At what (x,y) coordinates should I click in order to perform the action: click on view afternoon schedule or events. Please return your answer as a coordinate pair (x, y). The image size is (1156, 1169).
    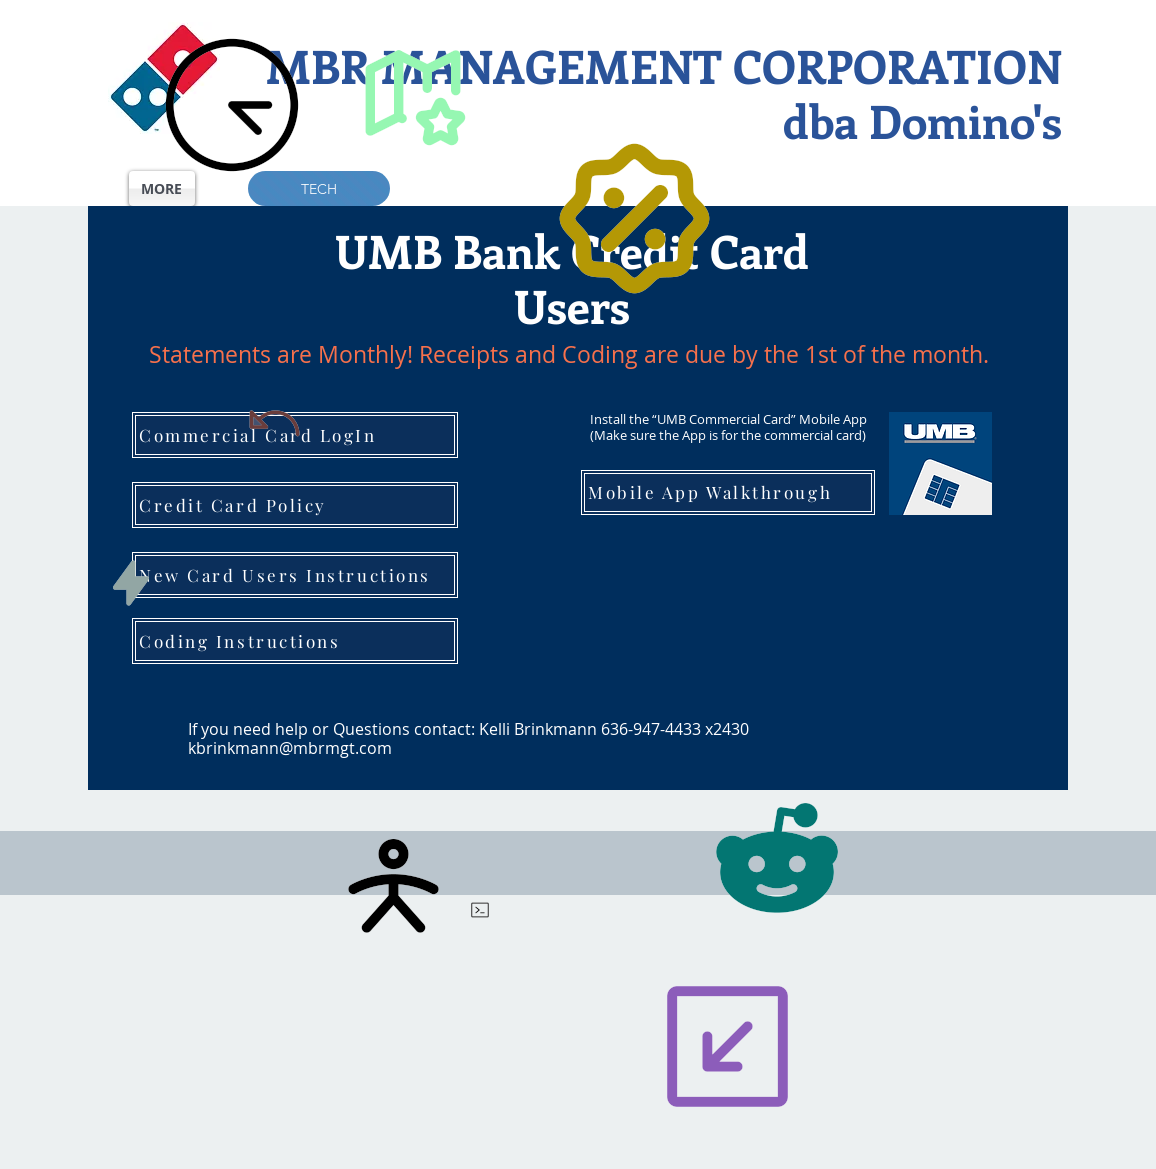
    Looking at the image, I should click on (232, 105).